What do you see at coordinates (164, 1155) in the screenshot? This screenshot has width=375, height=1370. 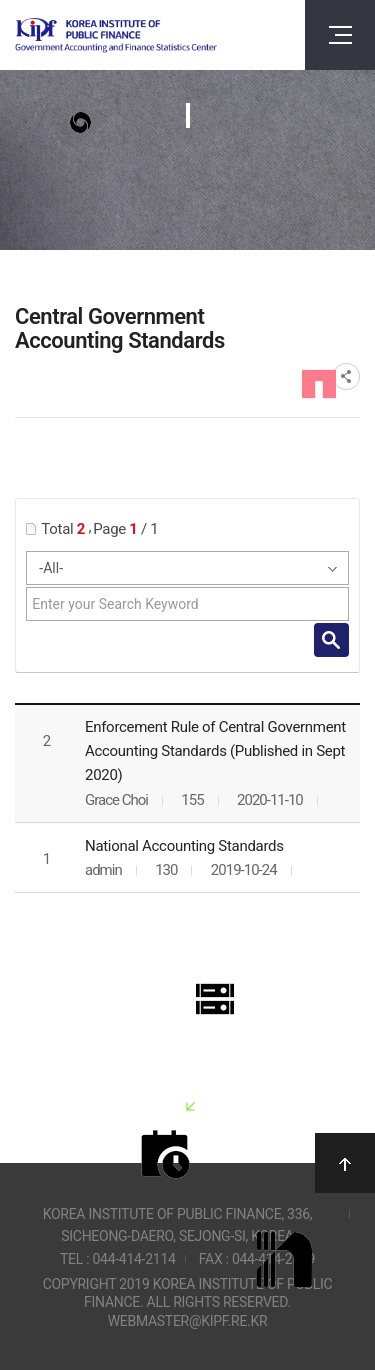 I see `view scheduled events or appointments` at bounding box center [164, 1155].